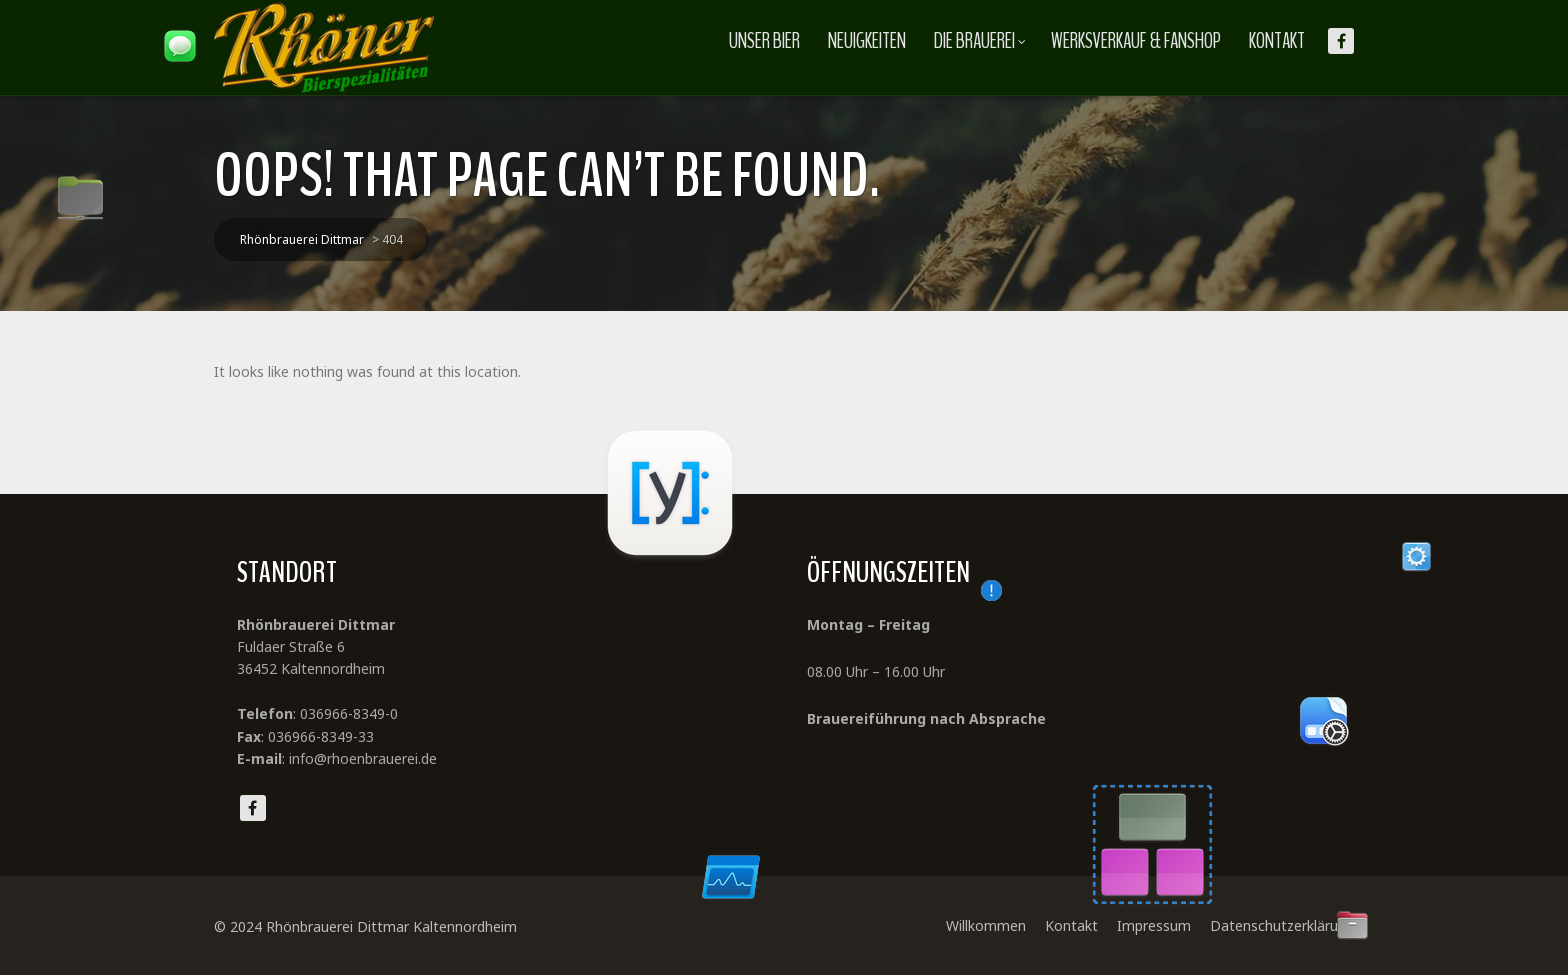  I want to click on select all items in the current view, so click(1152, 844).